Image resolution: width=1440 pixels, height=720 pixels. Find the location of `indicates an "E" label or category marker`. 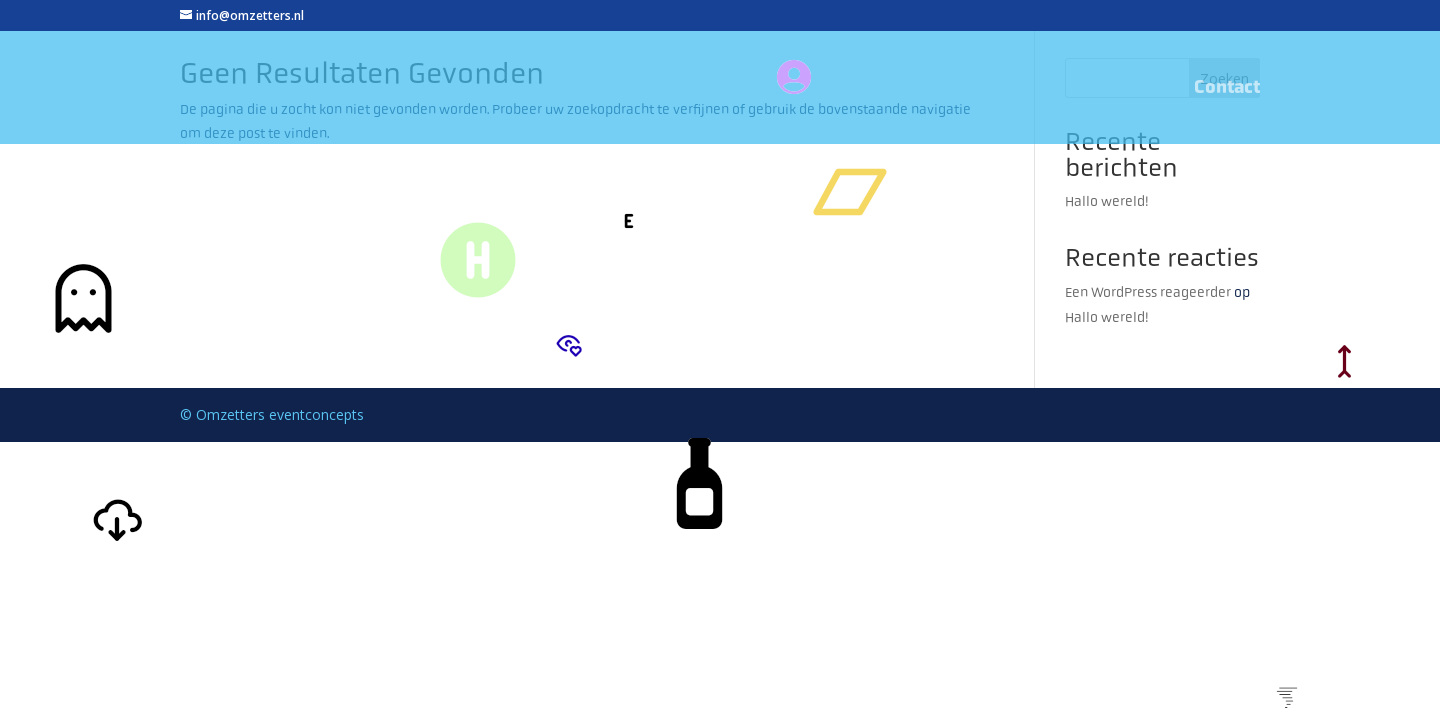

indicates an "E" label or category marker is located at coordinates (629, 221).